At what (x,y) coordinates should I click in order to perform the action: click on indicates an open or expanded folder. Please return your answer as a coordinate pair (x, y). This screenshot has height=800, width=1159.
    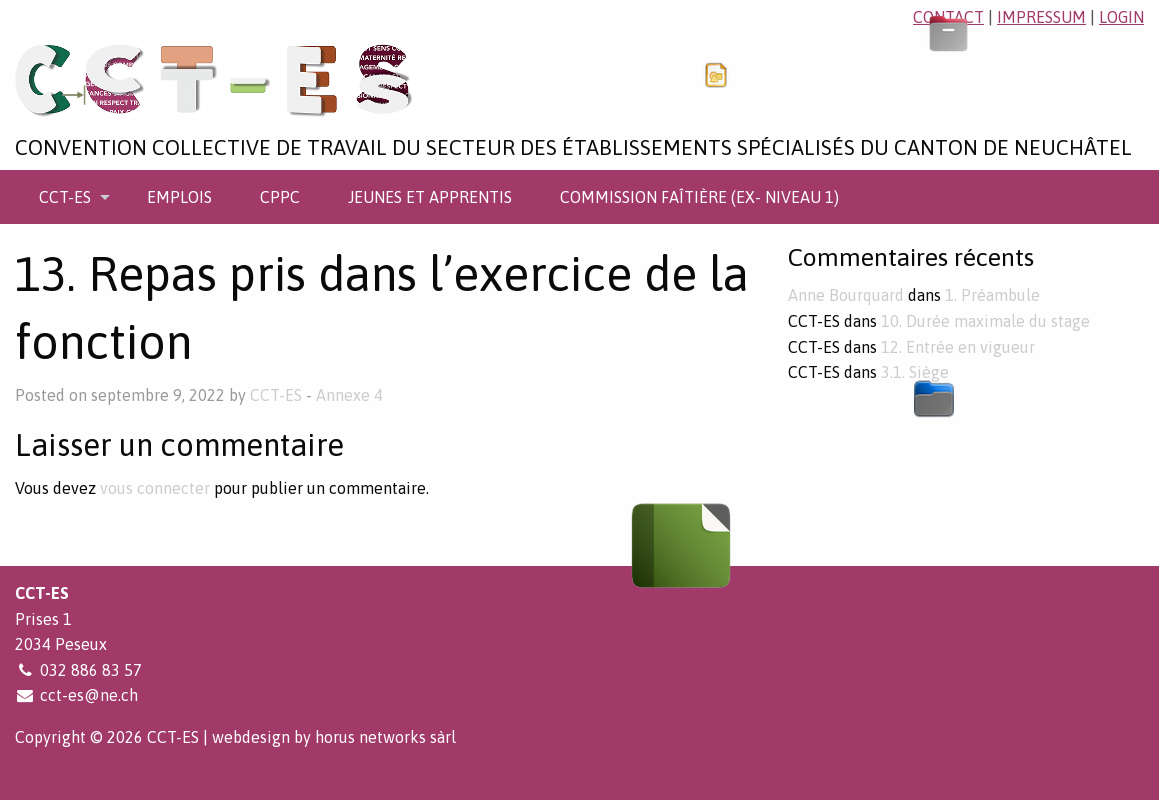
    Looking at the image, I should click on (934, 398).